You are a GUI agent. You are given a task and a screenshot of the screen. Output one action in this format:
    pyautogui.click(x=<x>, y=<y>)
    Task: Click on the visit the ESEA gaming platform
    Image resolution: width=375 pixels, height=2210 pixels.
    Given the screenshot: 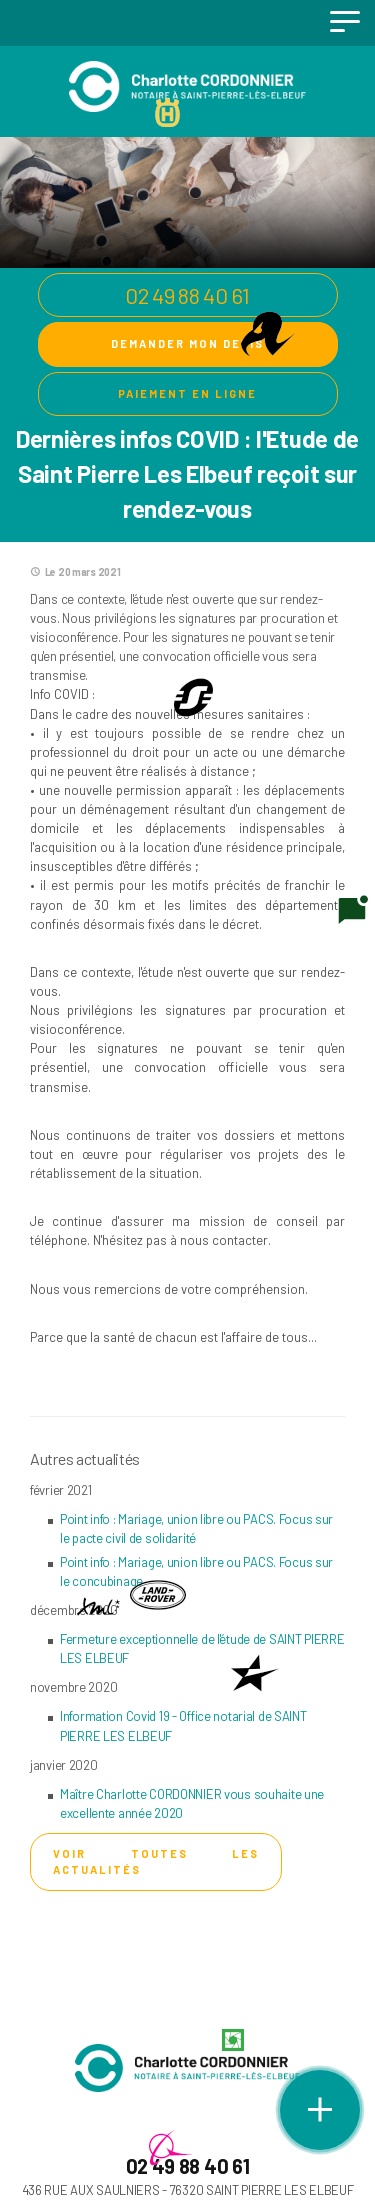 What is the action you would take?
    pyautogui.click(x=255, y=1673)
    